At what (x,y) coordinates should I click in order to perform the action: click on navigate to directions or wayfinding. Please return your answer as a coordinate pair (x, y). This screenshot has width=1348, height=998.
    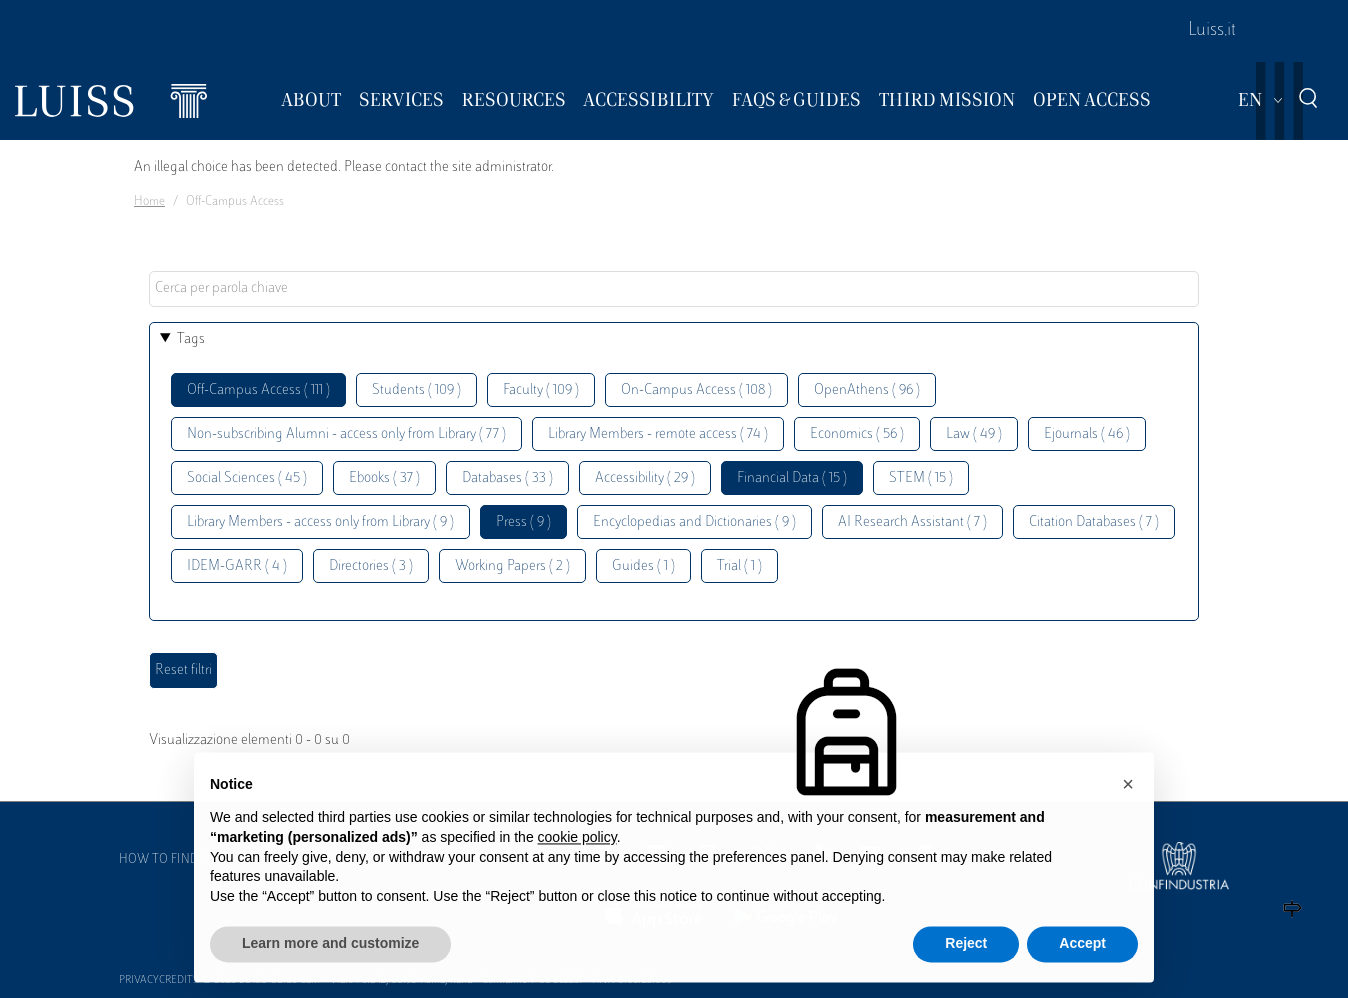
    Looking at the image, I should click on (1292, 909).